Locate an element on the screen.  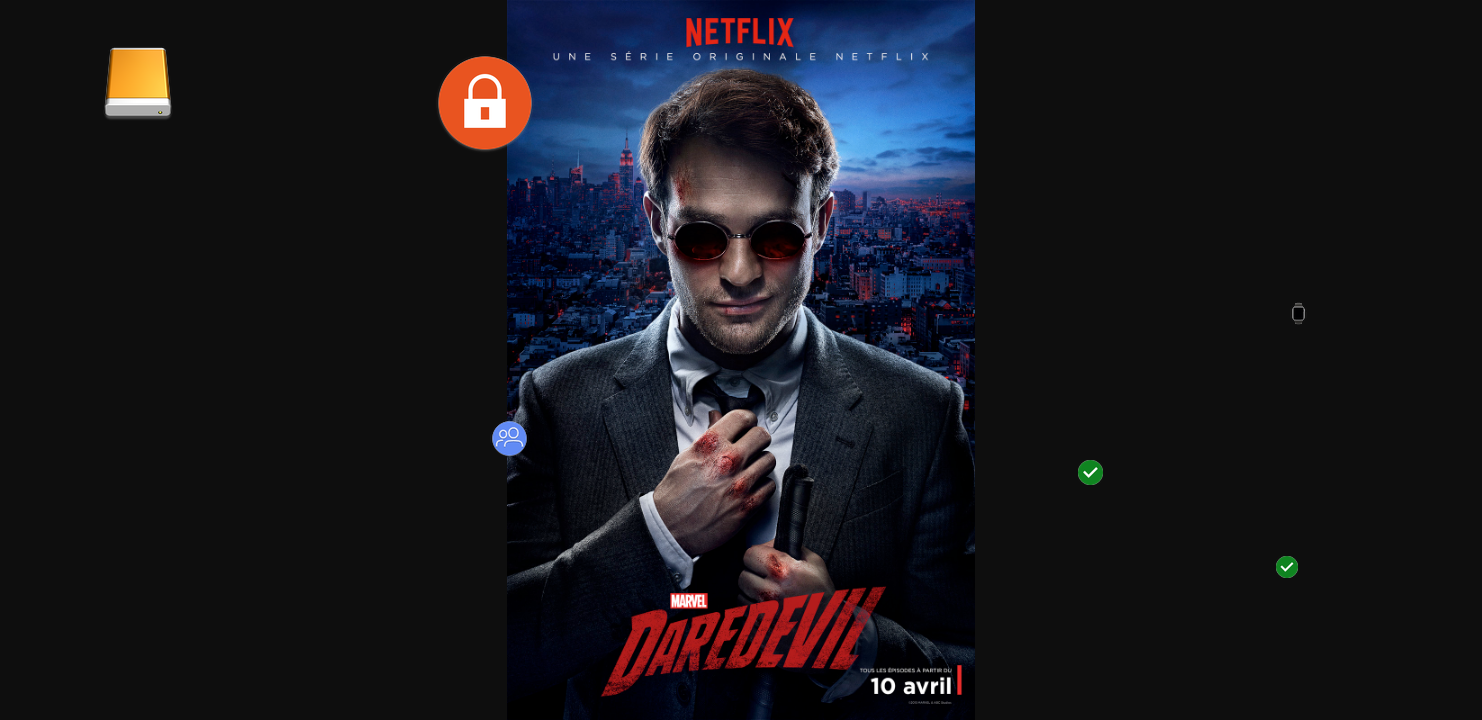
manage your connected Apple Watch SE is located at coordinates (1298, 313).